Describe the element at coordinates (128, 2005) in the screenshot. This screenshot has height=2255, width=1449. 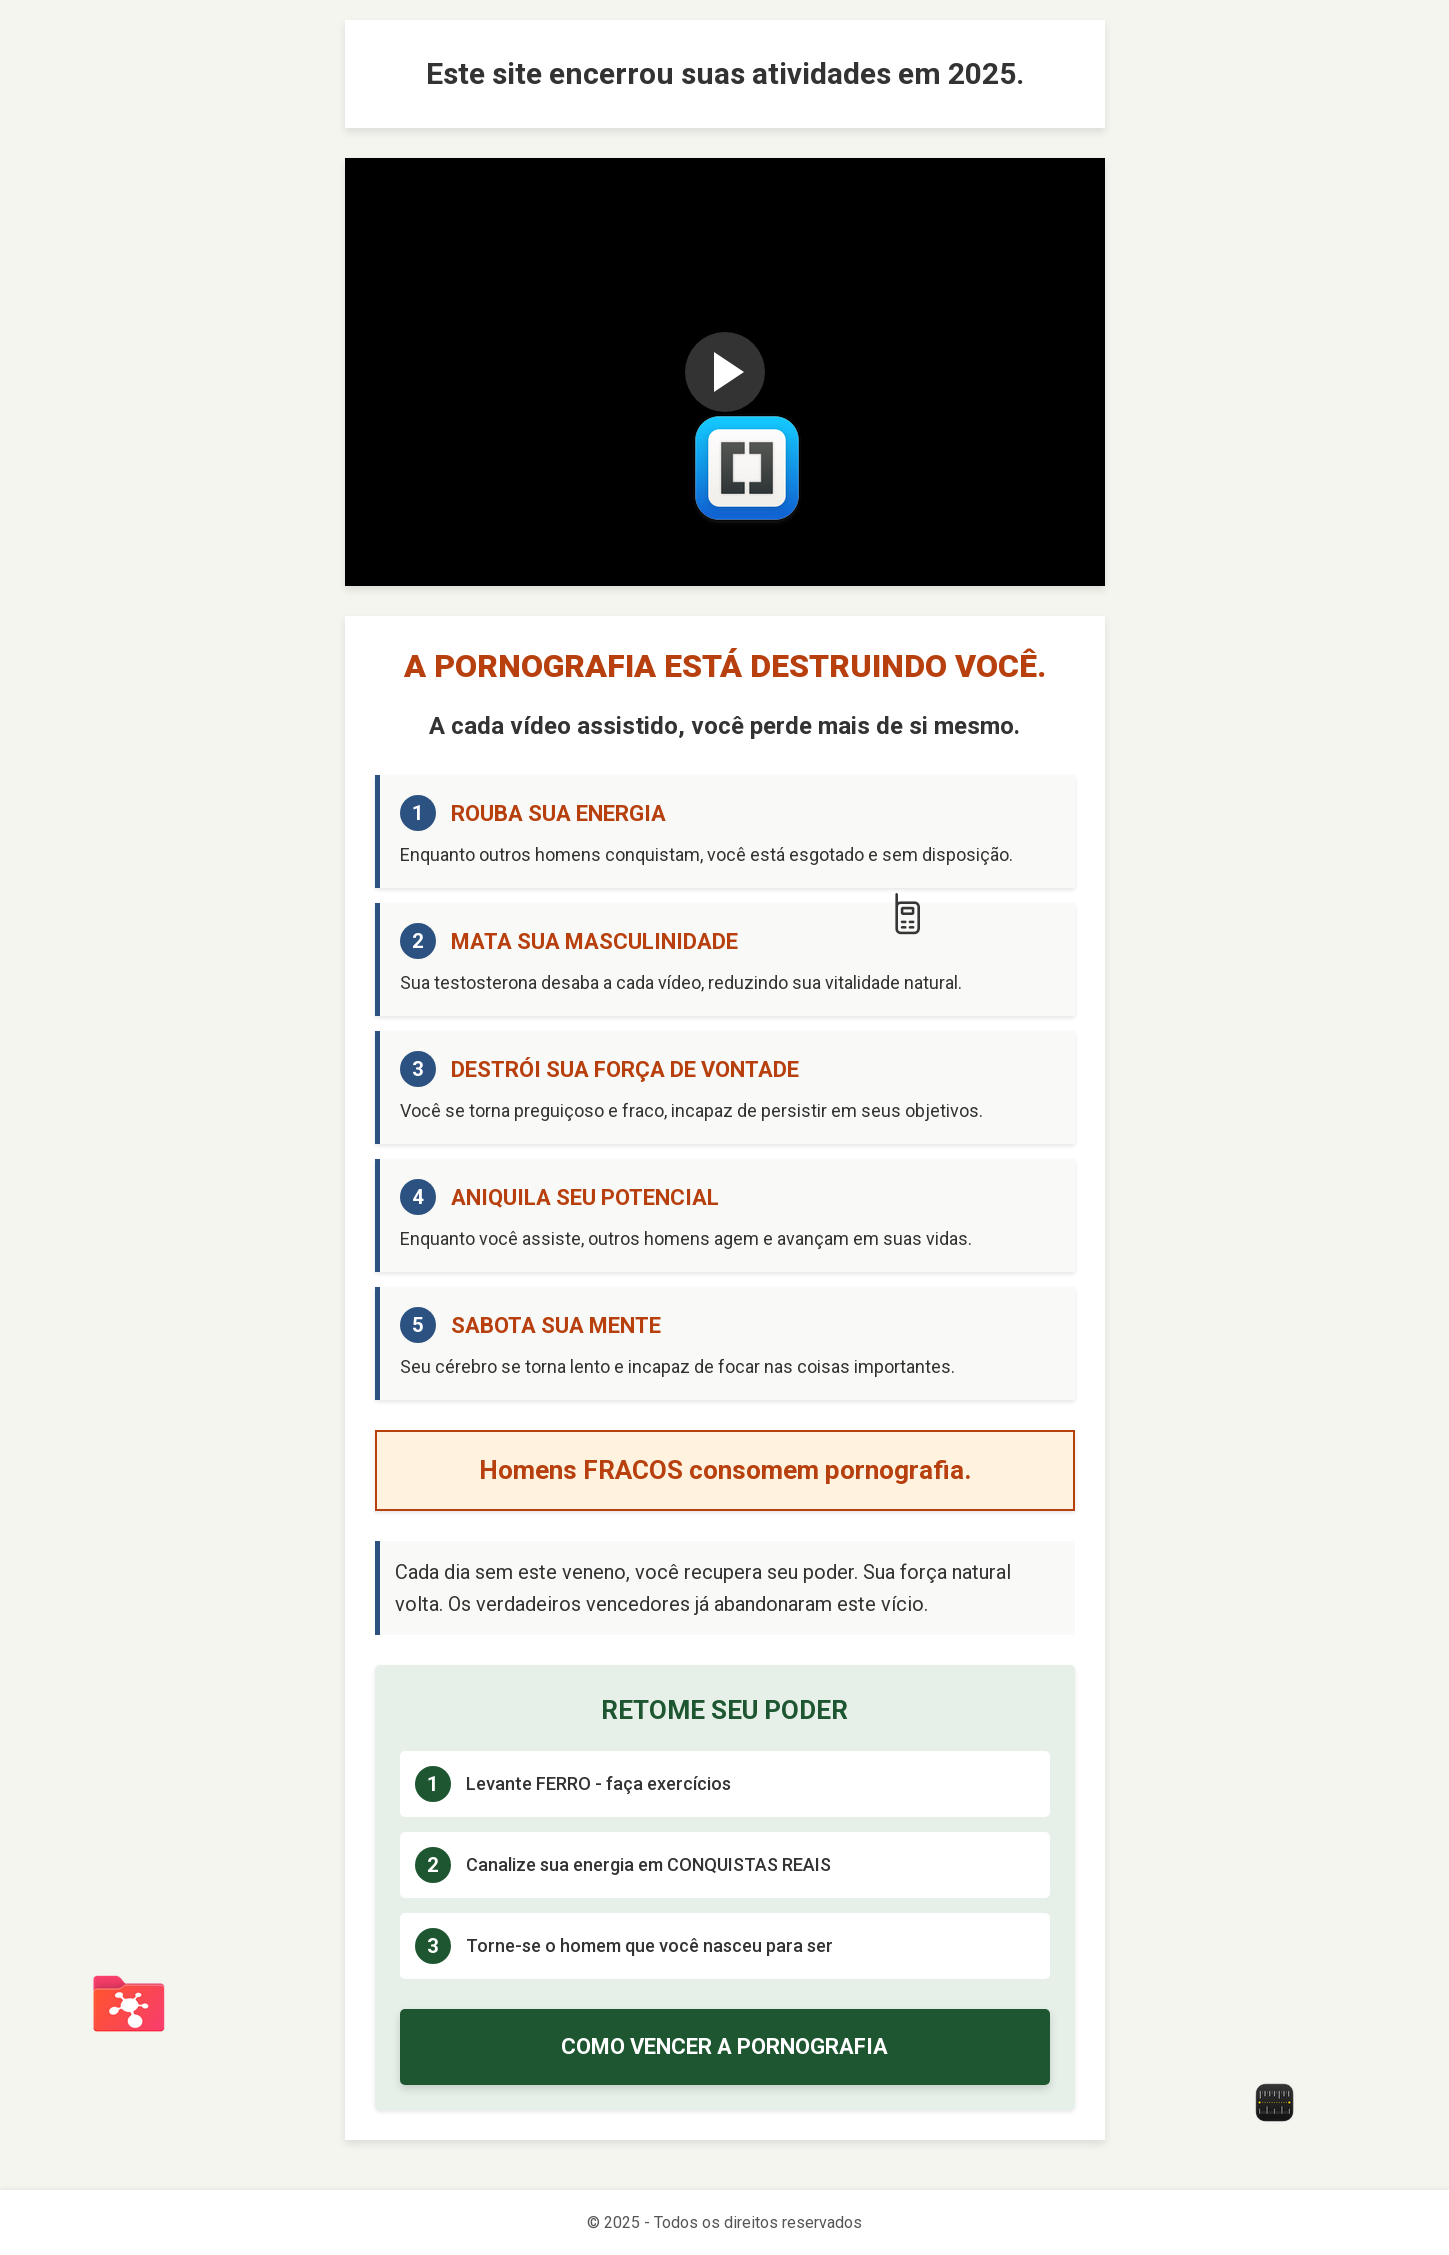
I see `open folder containing mindmap files` at that location.